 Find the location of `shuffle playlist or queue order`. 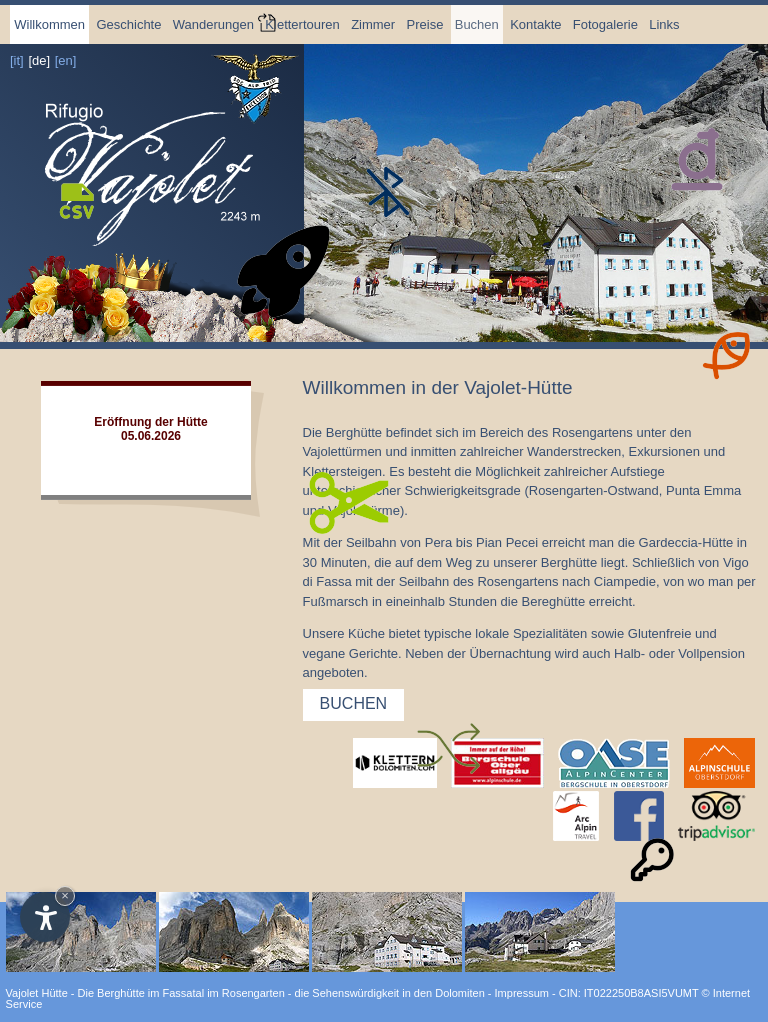

shuffle playlist or queue order is located at coordinates (447, 748).